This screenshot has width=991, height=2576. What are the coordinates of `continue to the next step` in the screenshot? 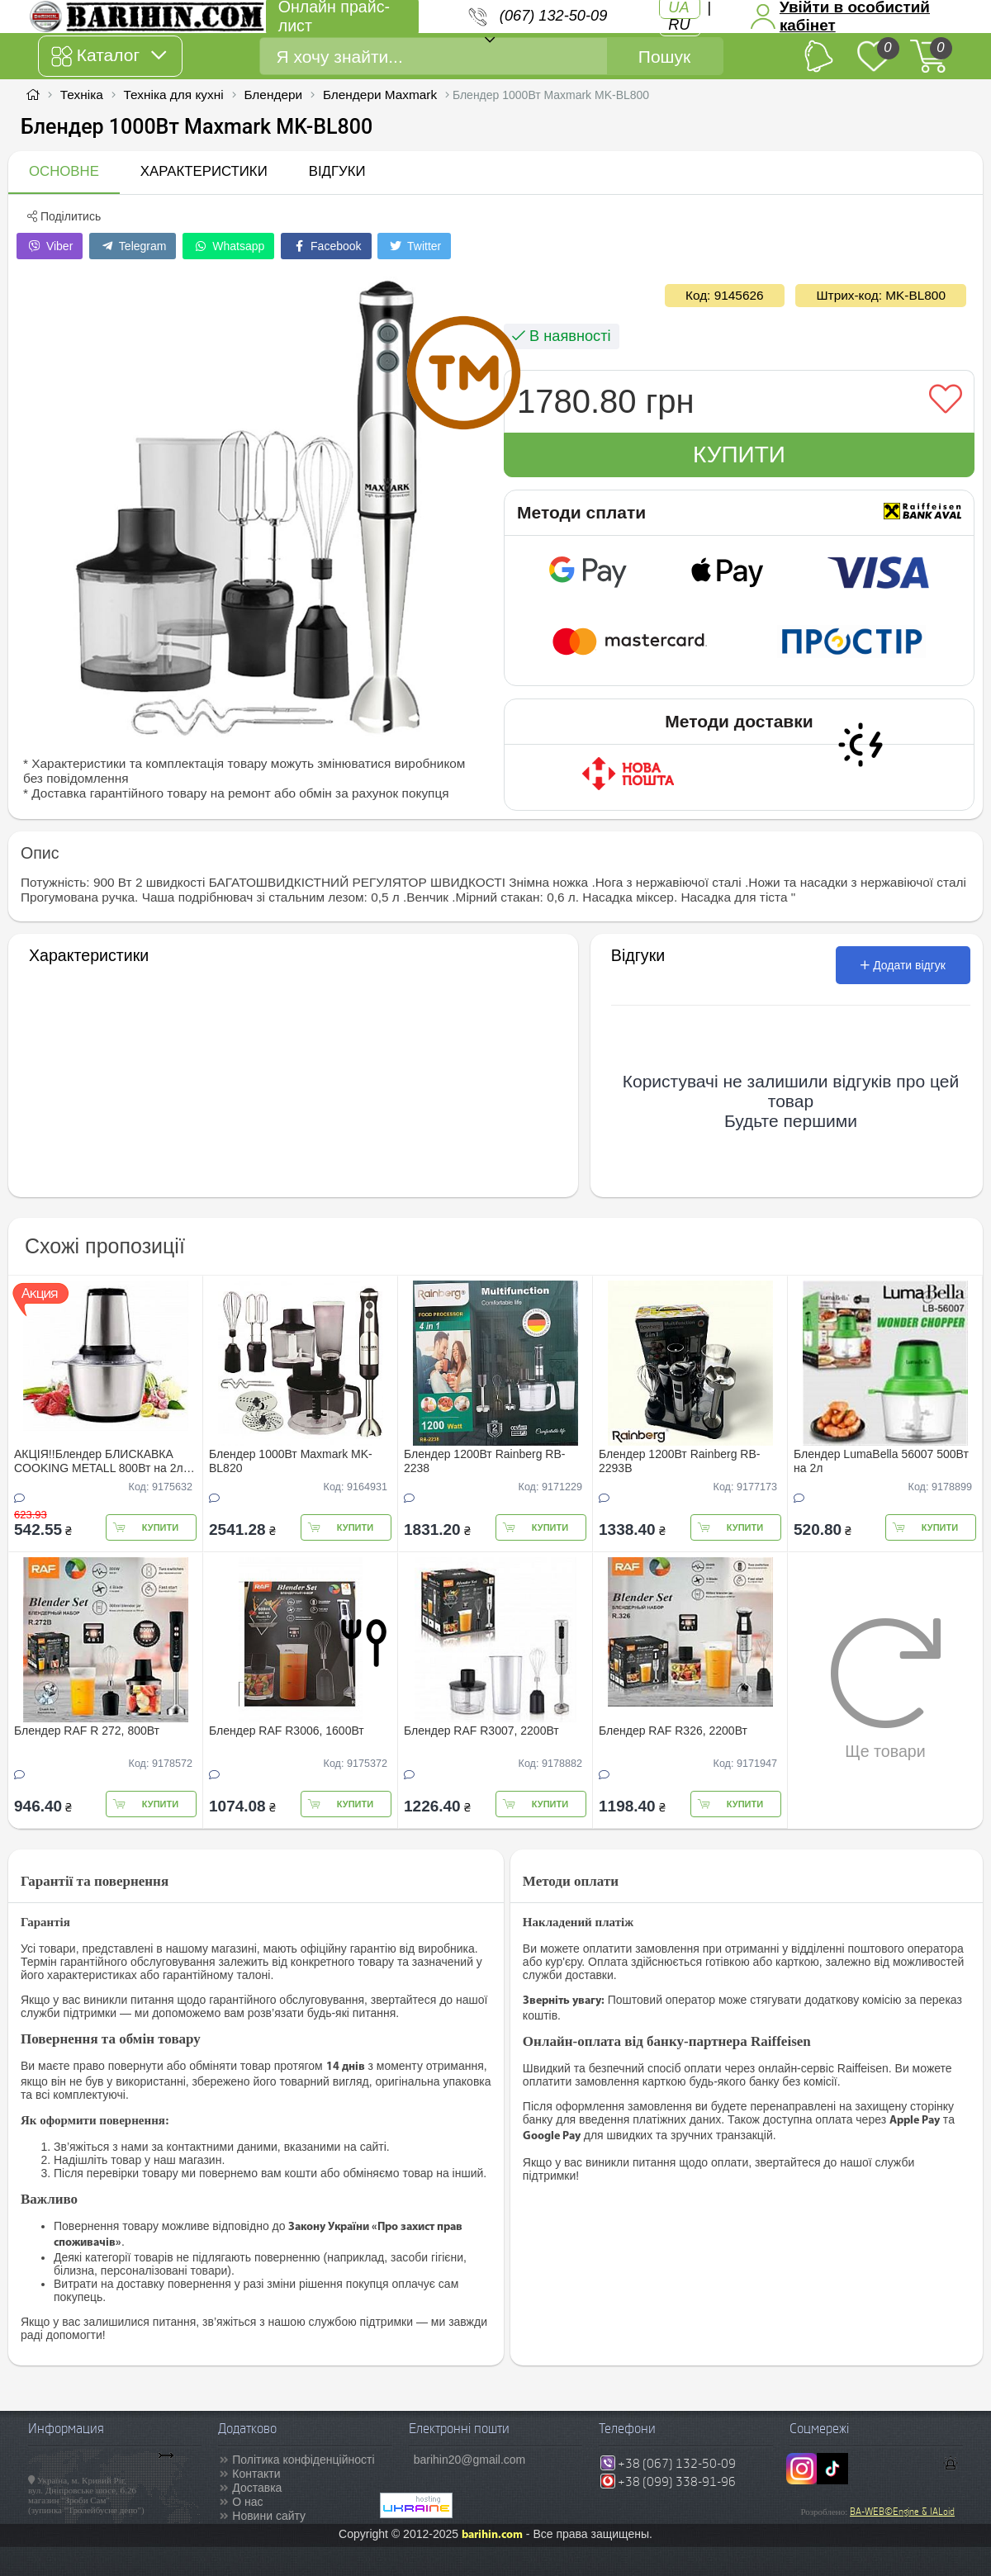 It's located at (166, 2455).